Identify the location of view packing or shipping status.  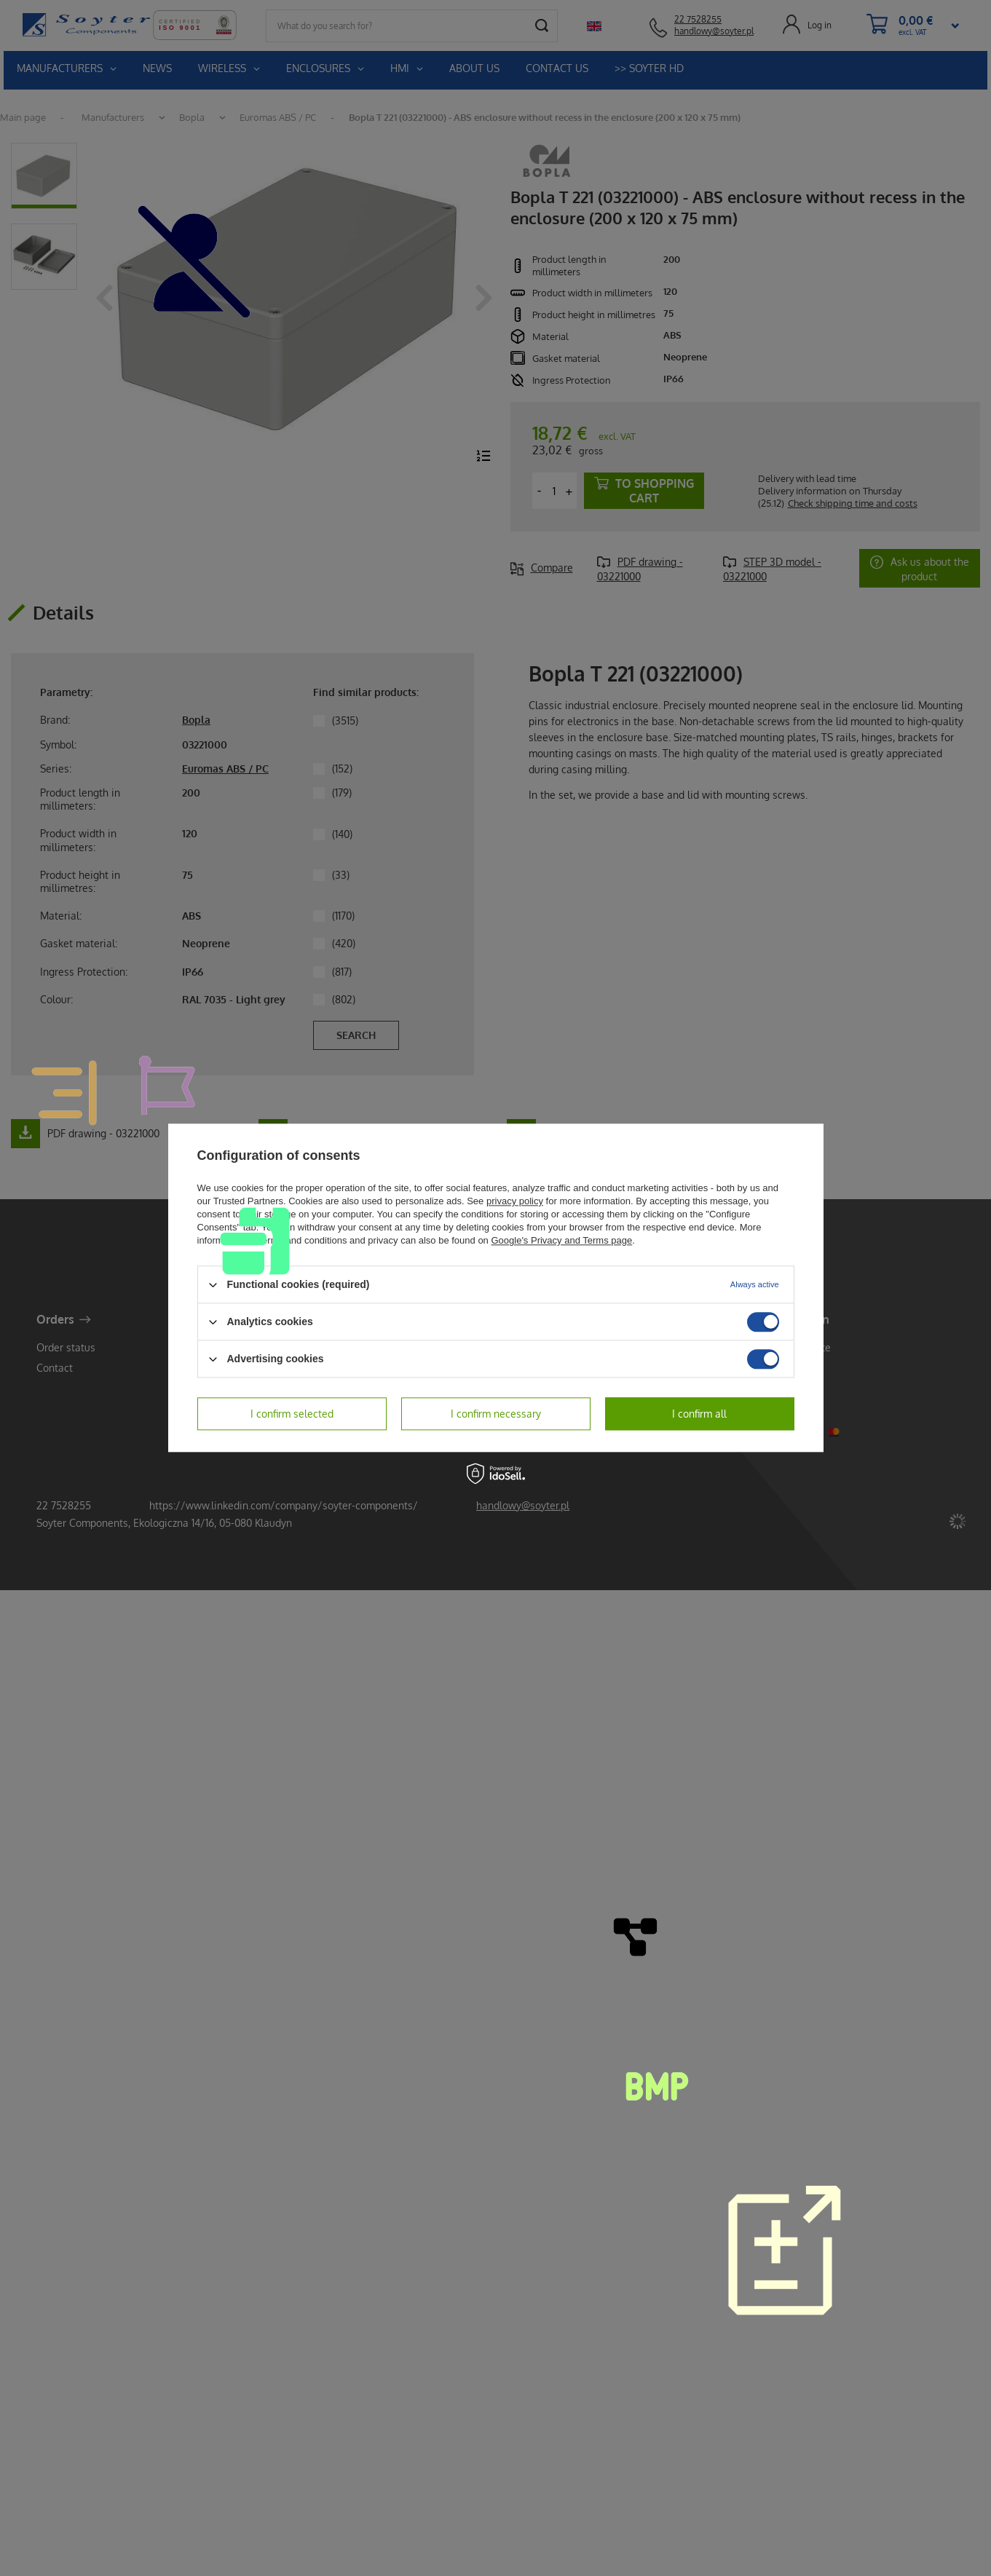
(256, 1241).